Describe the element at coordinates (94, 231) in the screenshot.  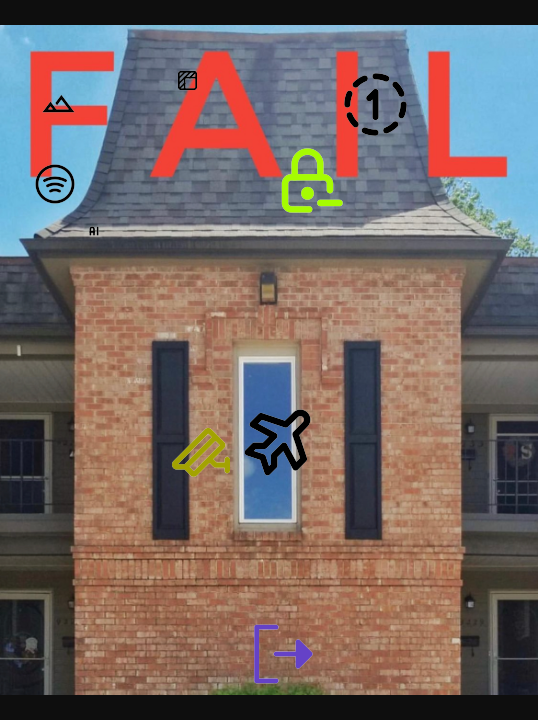
I see `access AI-powered features` at that location.